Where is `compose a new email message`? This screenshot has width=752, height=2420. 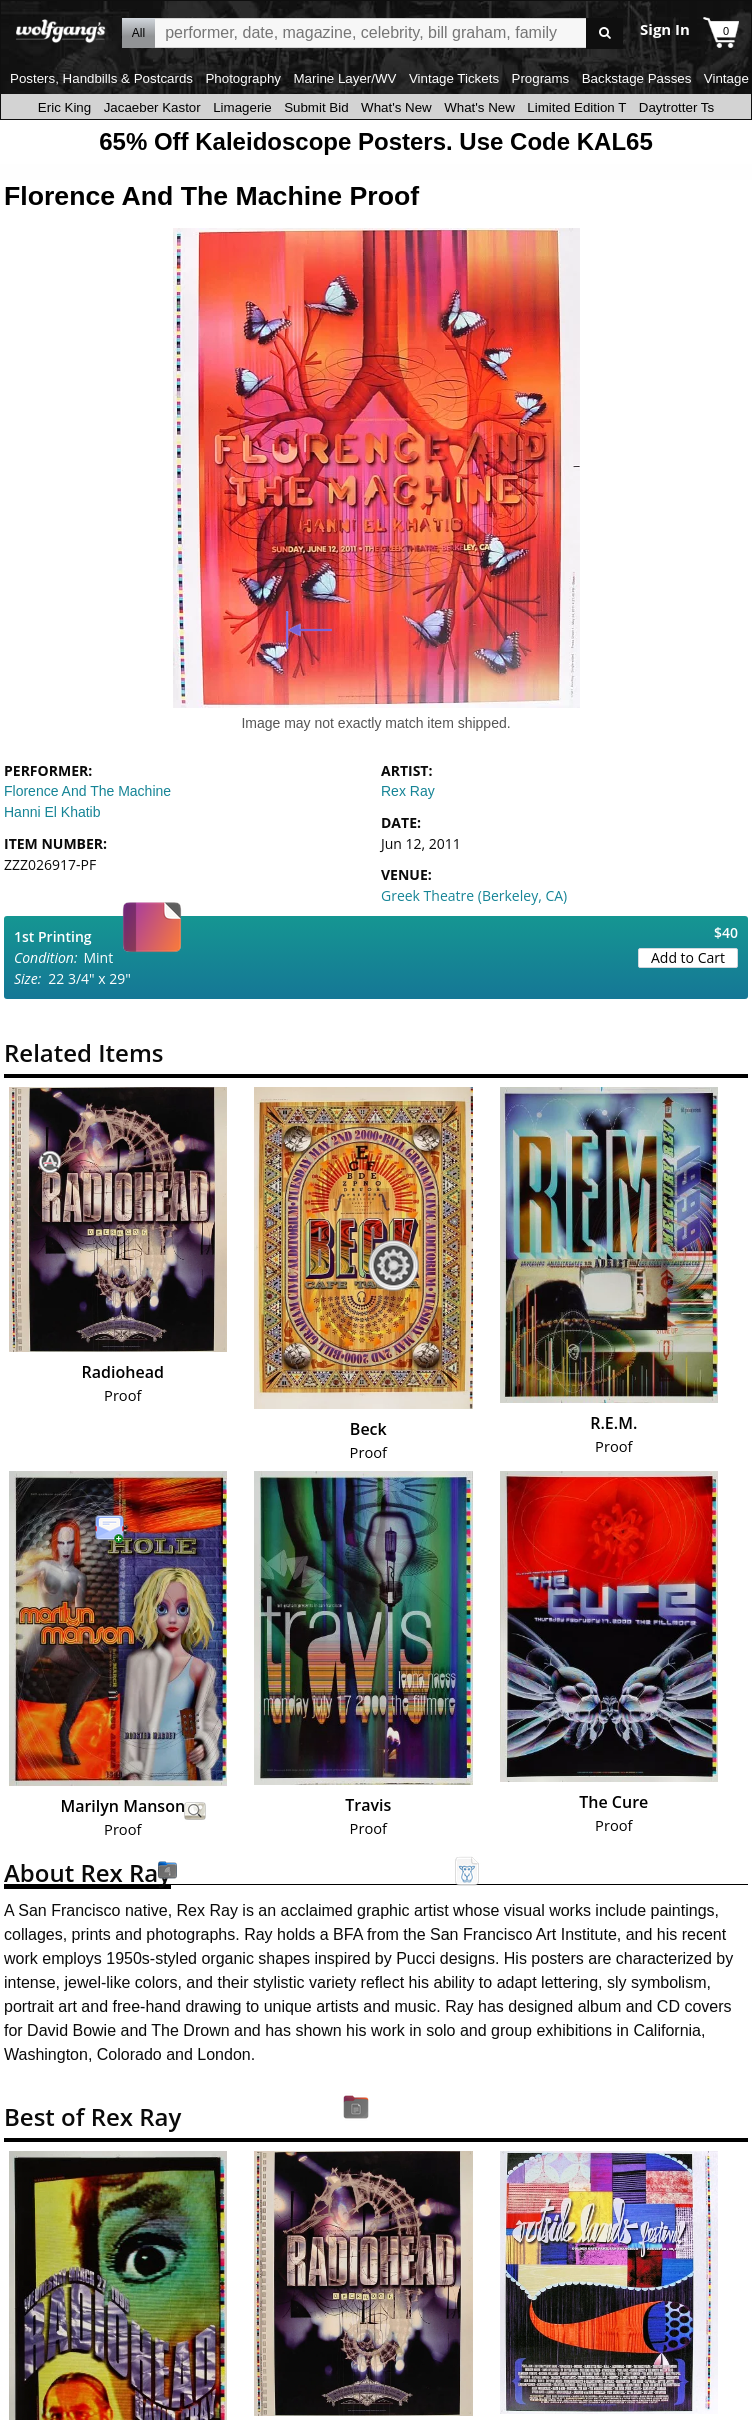
compose a new email message is located at coordinates (109, 1527).